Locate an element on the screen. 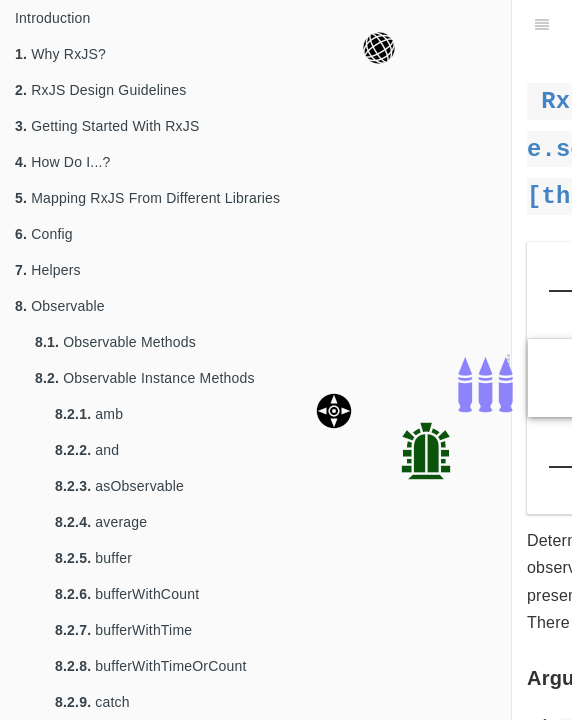  ammunition or bullet inventory indicator is located at coordinates (485, 384).